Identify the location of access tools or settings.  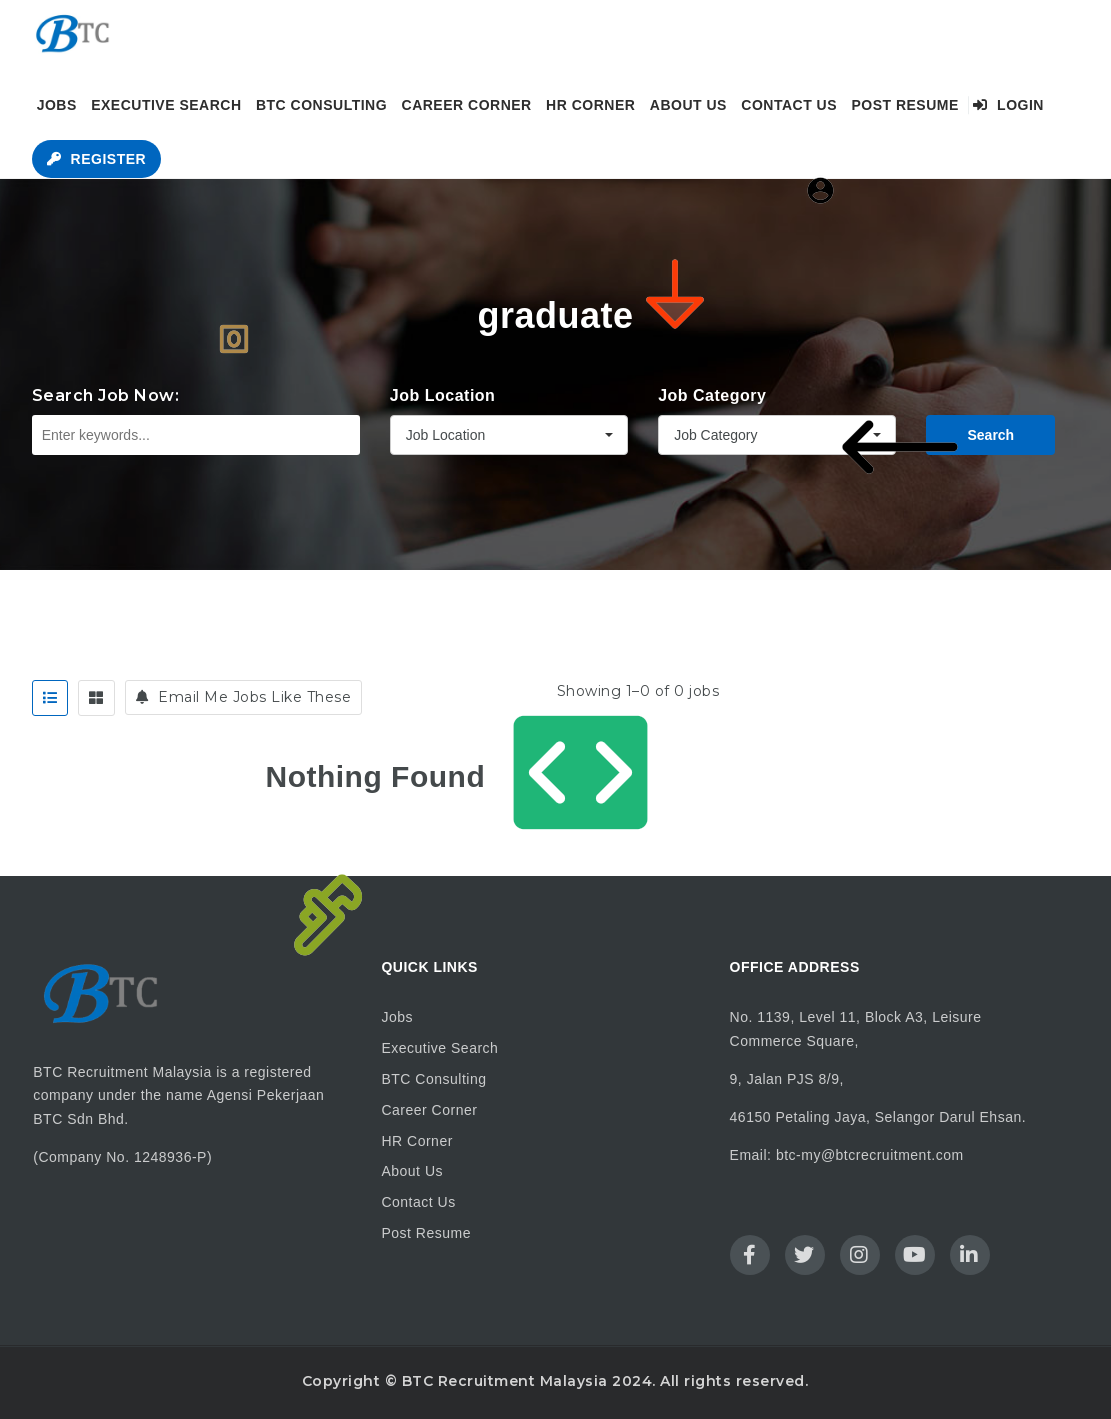
(327, 915).